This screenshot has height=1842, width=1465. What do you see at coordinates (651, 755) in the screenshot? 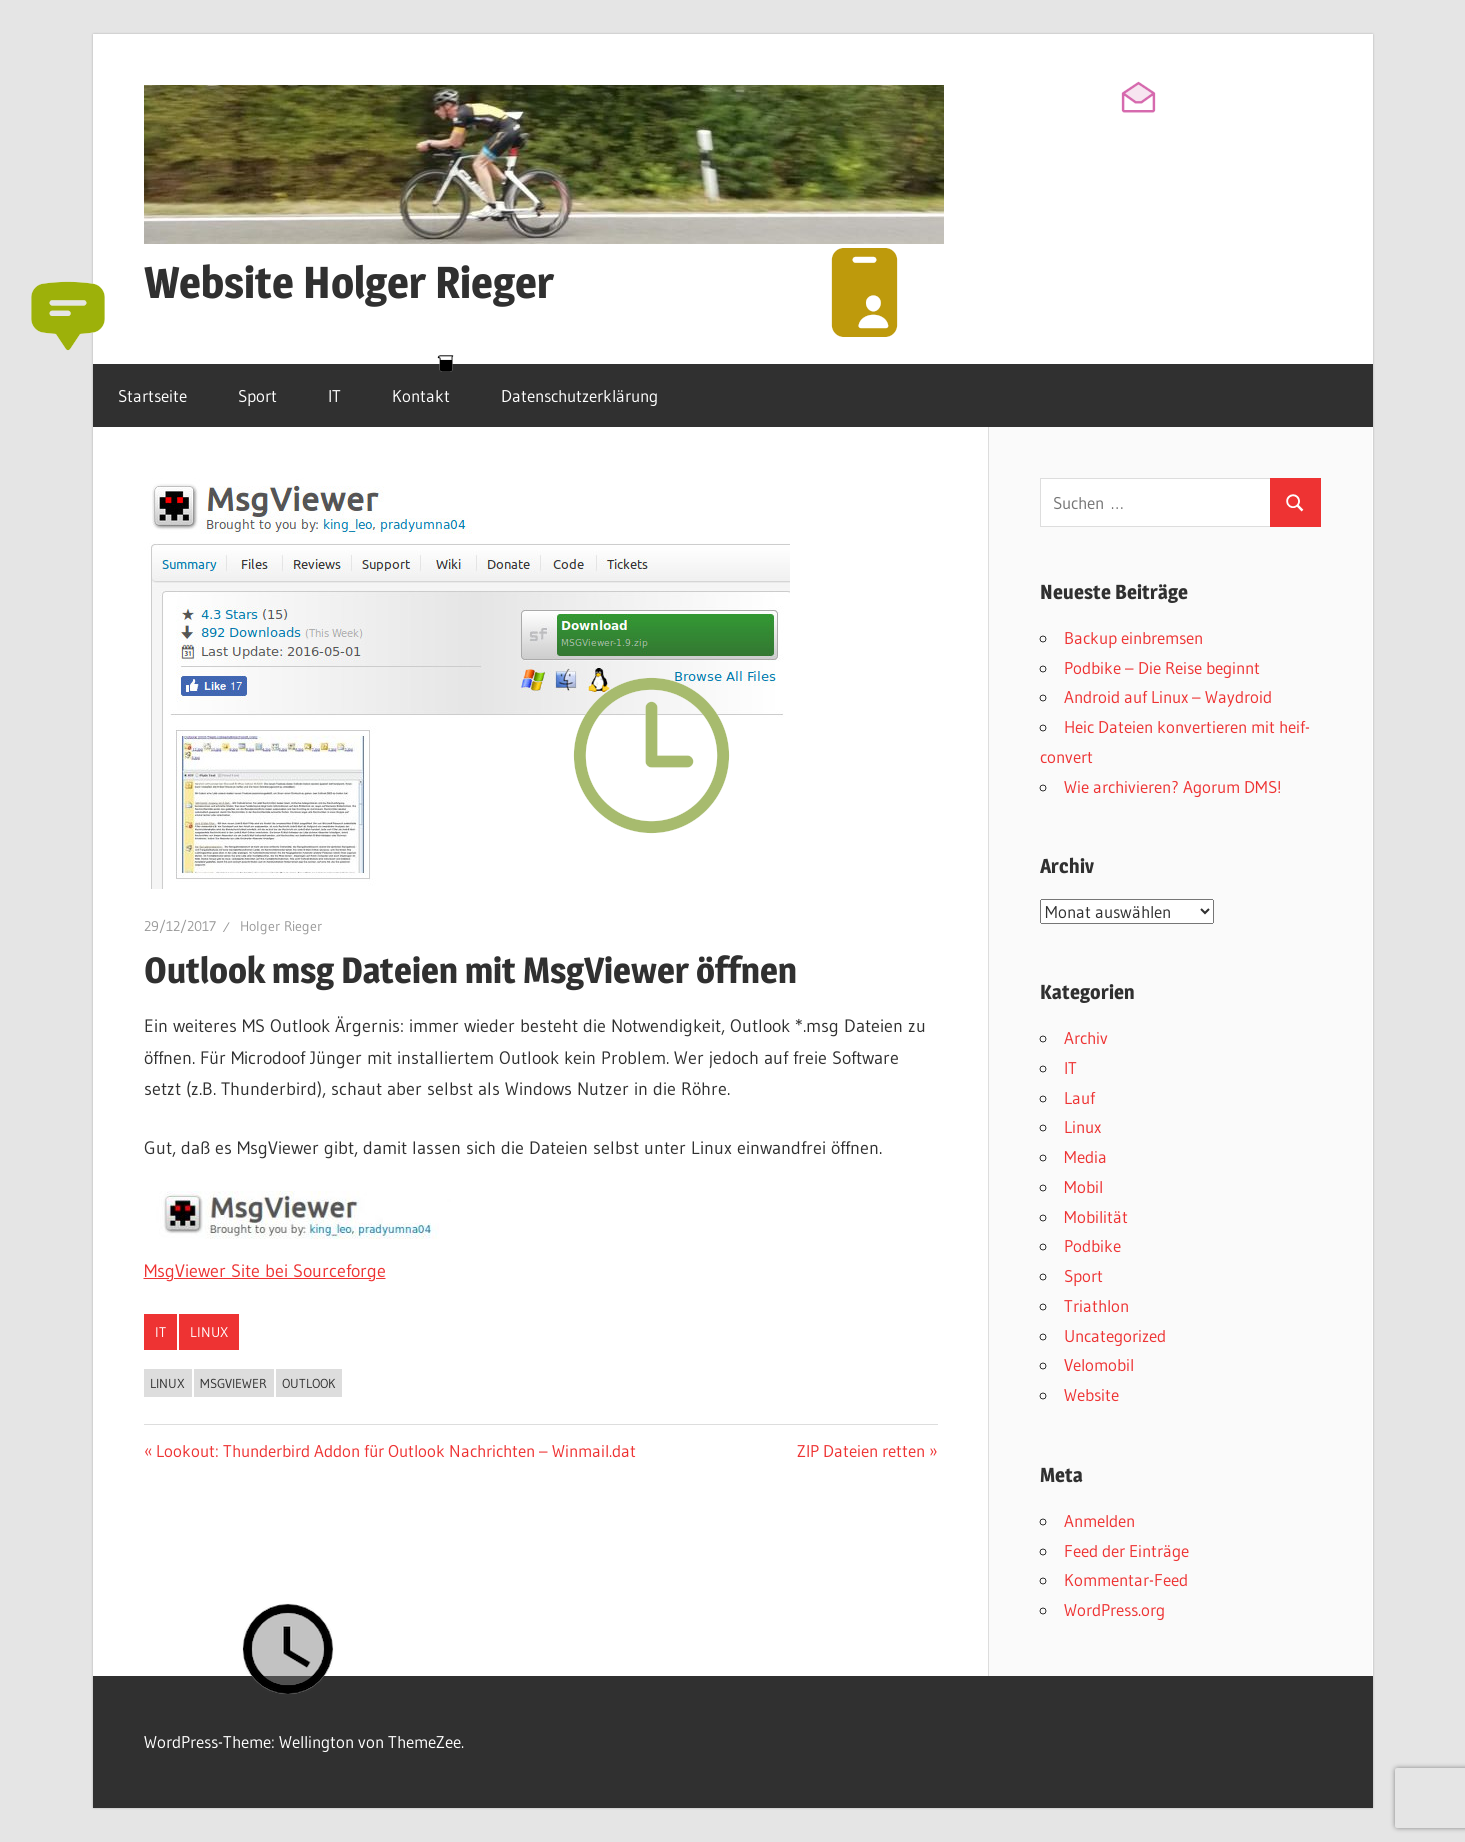
I see `view time or clock settings` at bounding box center [651, 755].